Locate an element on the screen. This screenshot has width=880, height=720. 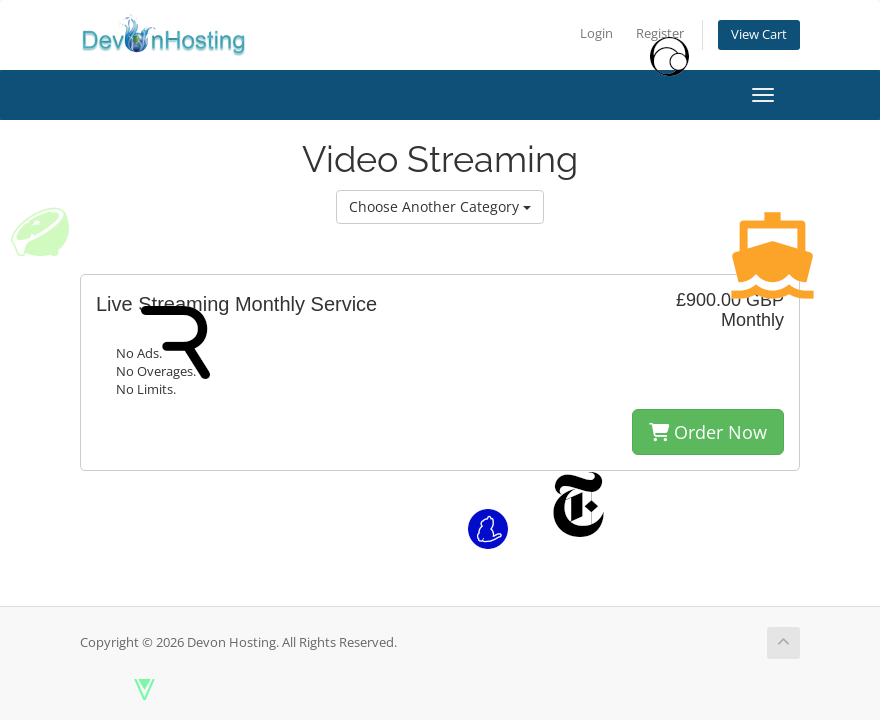
view shipping or delivery status is located at coordinates (772, 257).